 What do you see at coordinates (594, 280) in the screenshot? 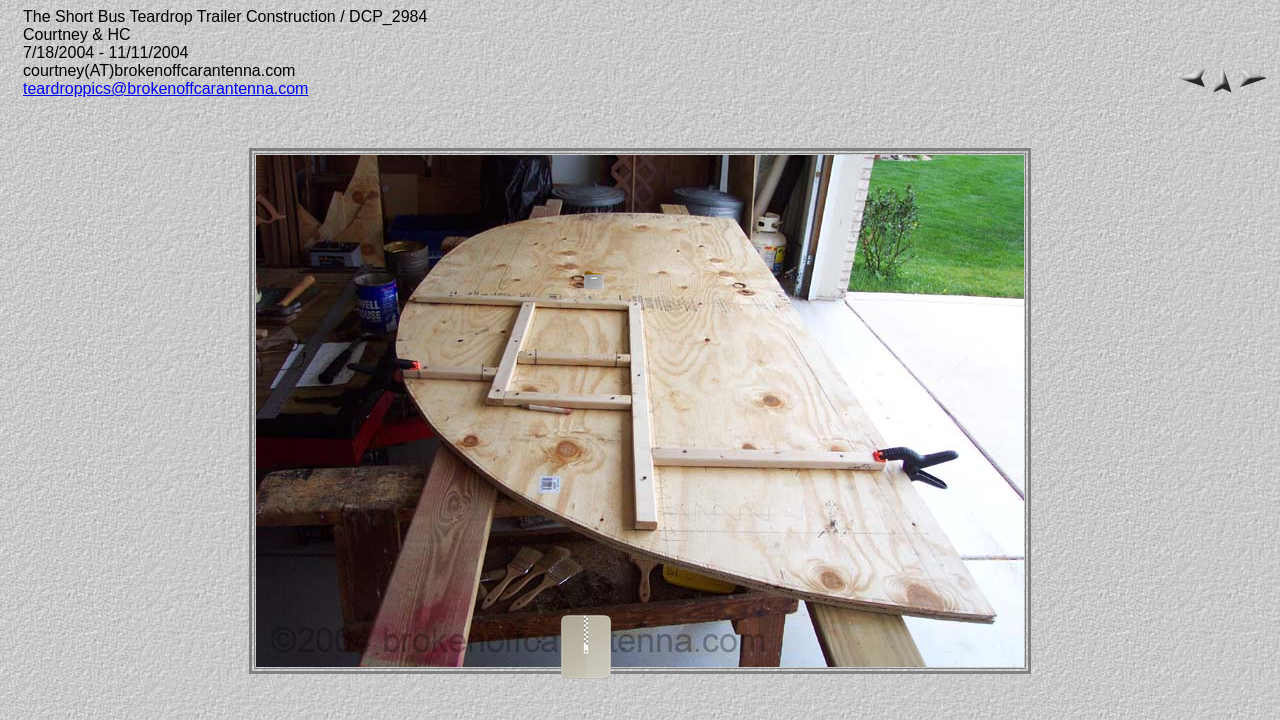
I see `open the file manager application` at bounding box center [594, 280].